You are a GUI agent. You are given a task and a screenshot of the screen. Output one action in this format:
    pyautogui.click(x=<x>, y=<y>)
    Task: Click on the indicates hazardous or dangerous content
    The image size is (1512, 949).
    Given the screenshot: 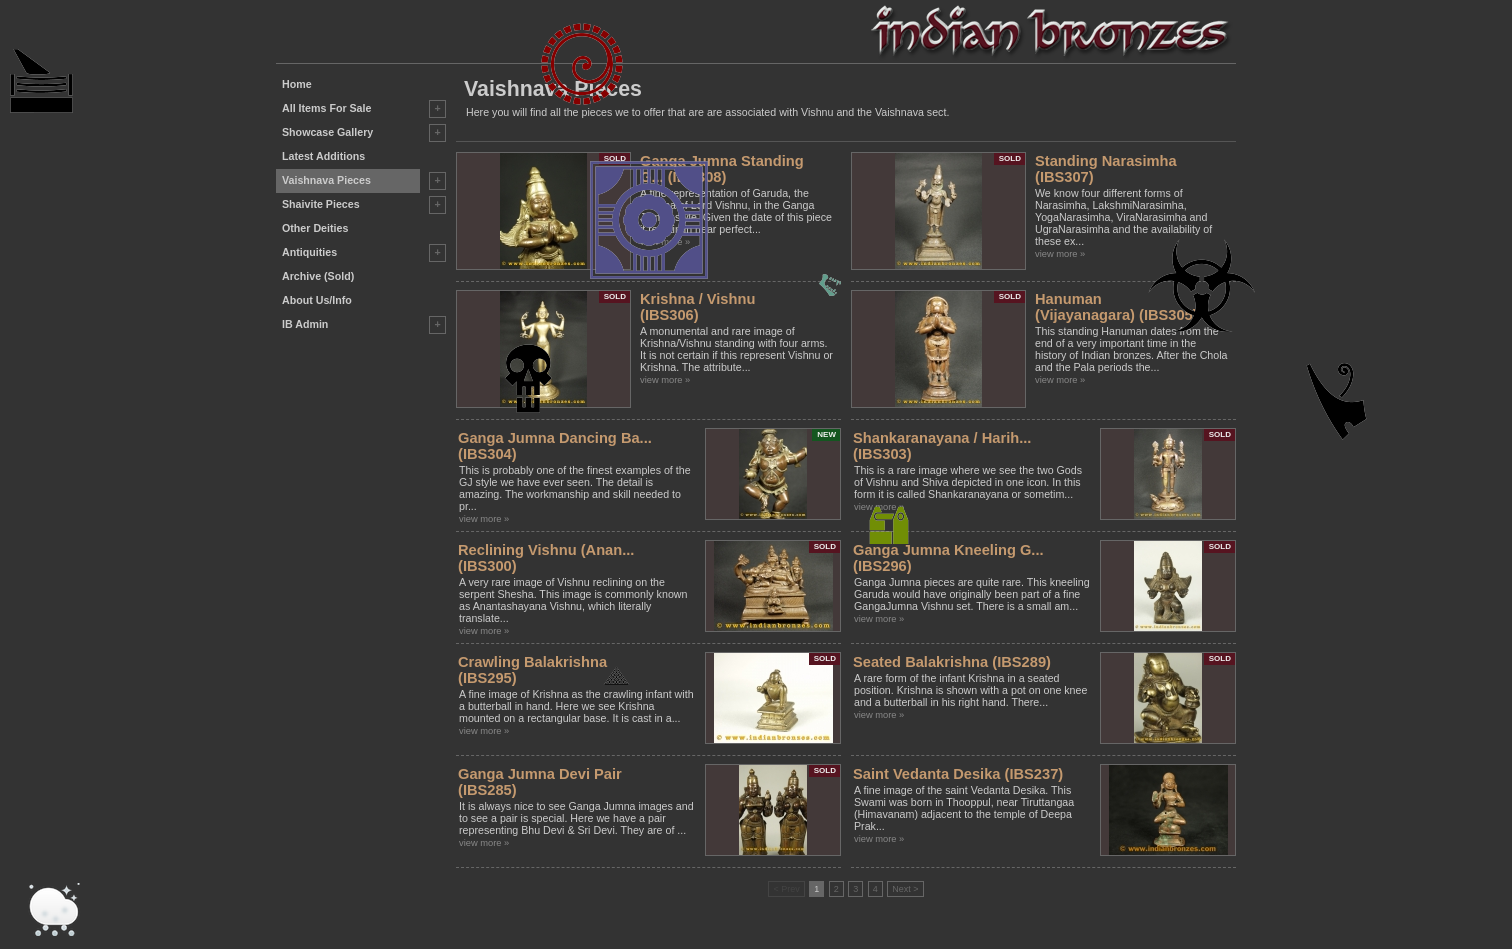 What is the action you would take?
    pyautogui.click(x=1201, y=287)
    